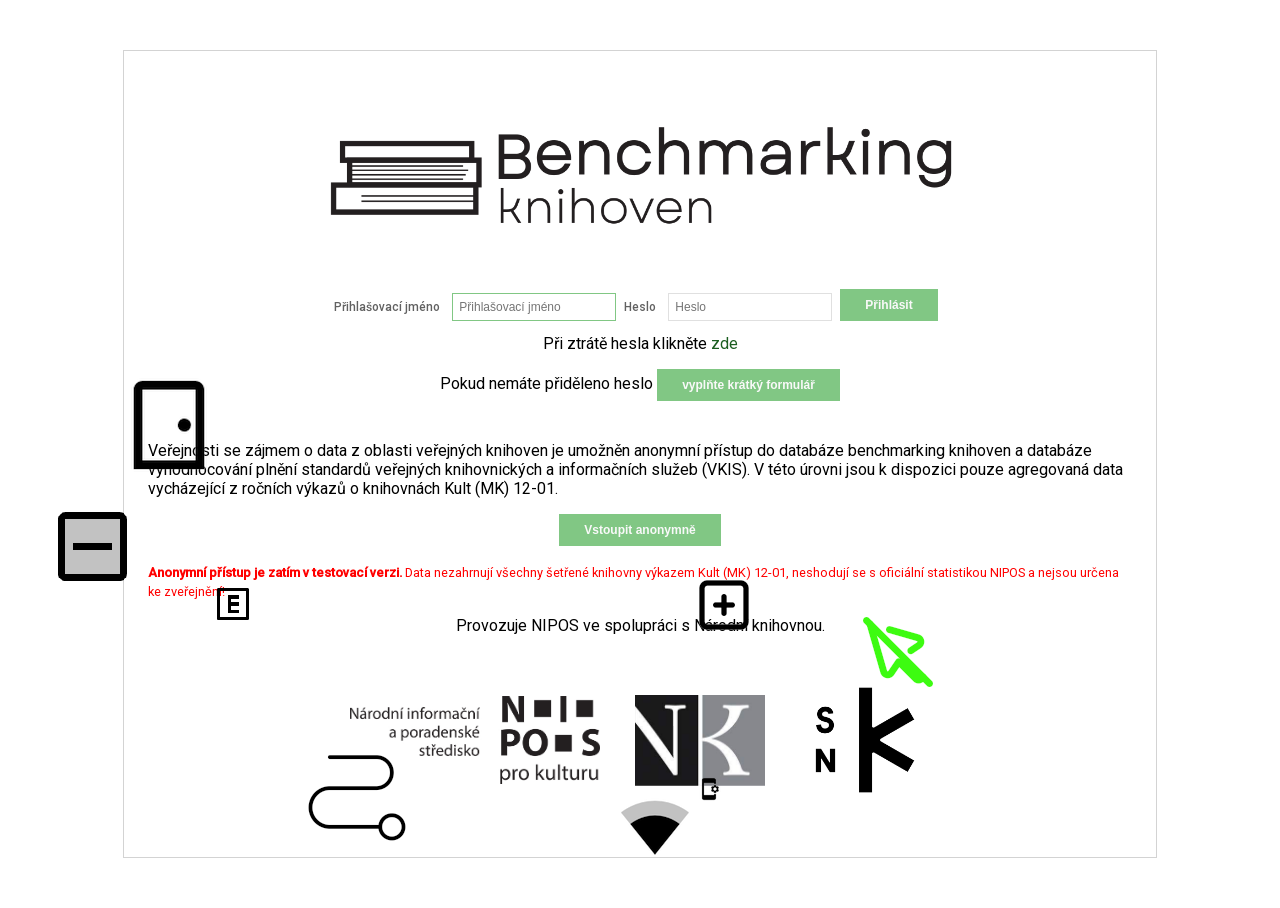 The height and width of the screenshot is (908, 1280). I want to click on indicates active wifi connection, so click(655, 827).